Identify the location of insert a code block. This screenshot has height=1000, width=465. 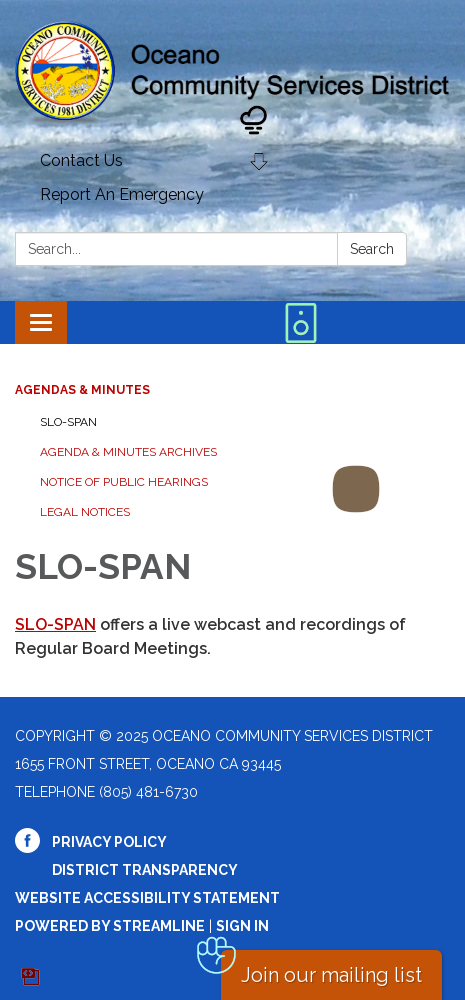
(31, 977).